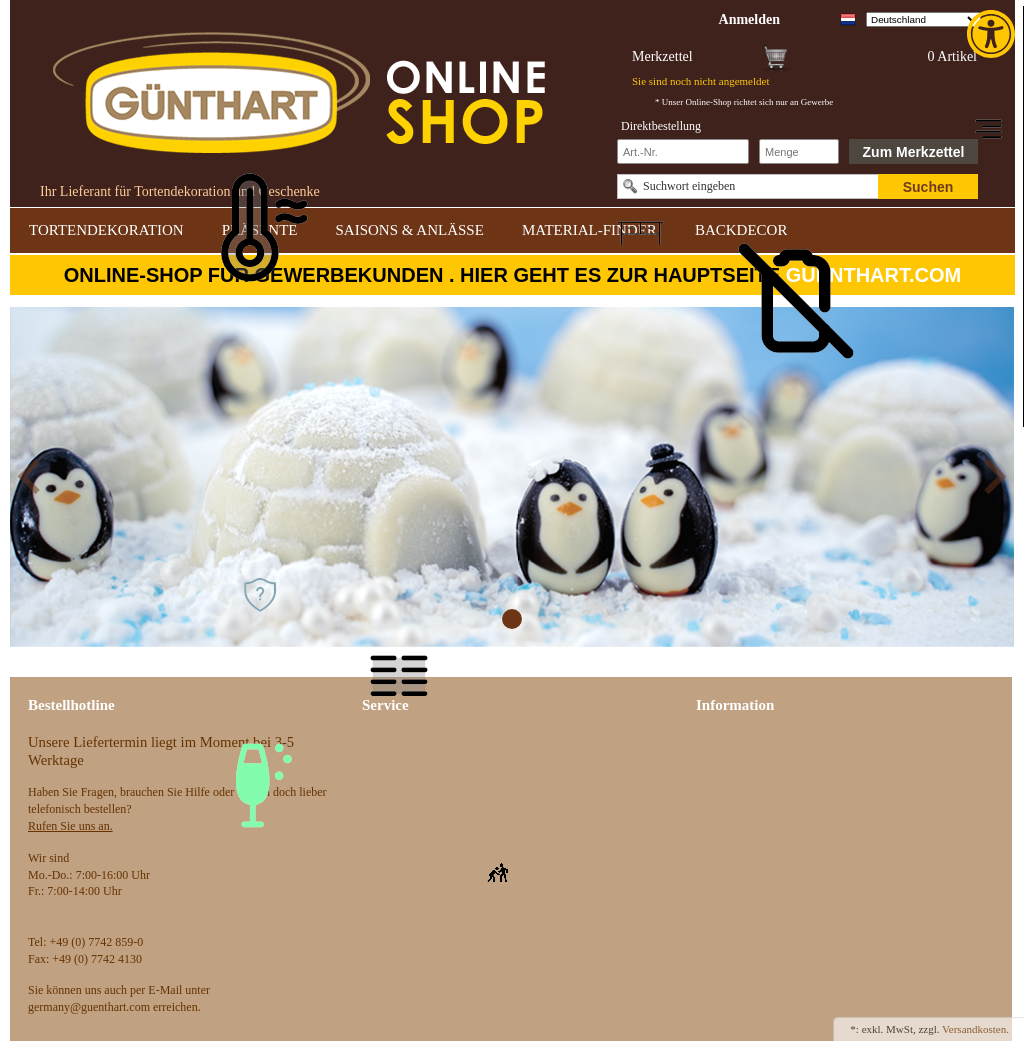 Image resolution: width=1024 pixels, height=1041 pixels. I want to click on access kabaddi sports content, so click(497, 873).